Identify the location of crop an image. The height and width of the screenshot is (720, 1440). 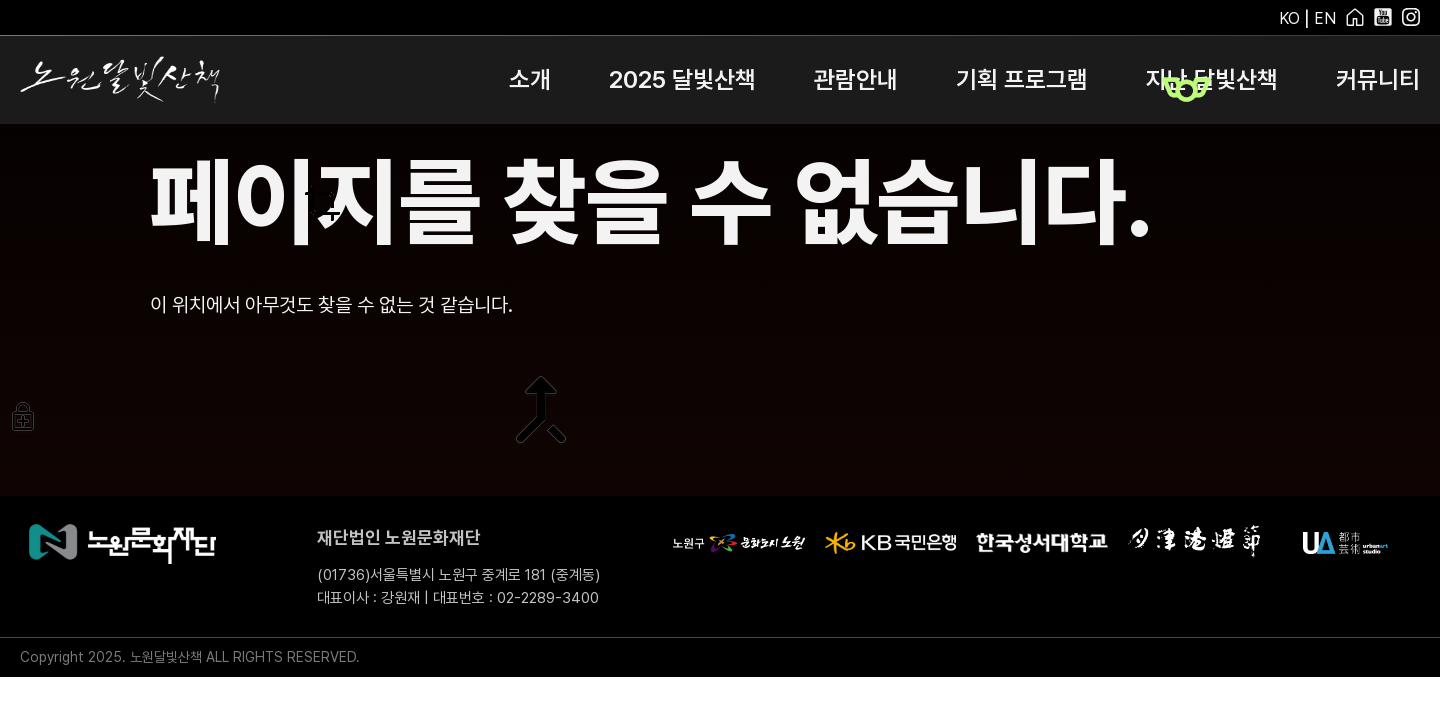
(322, 203).